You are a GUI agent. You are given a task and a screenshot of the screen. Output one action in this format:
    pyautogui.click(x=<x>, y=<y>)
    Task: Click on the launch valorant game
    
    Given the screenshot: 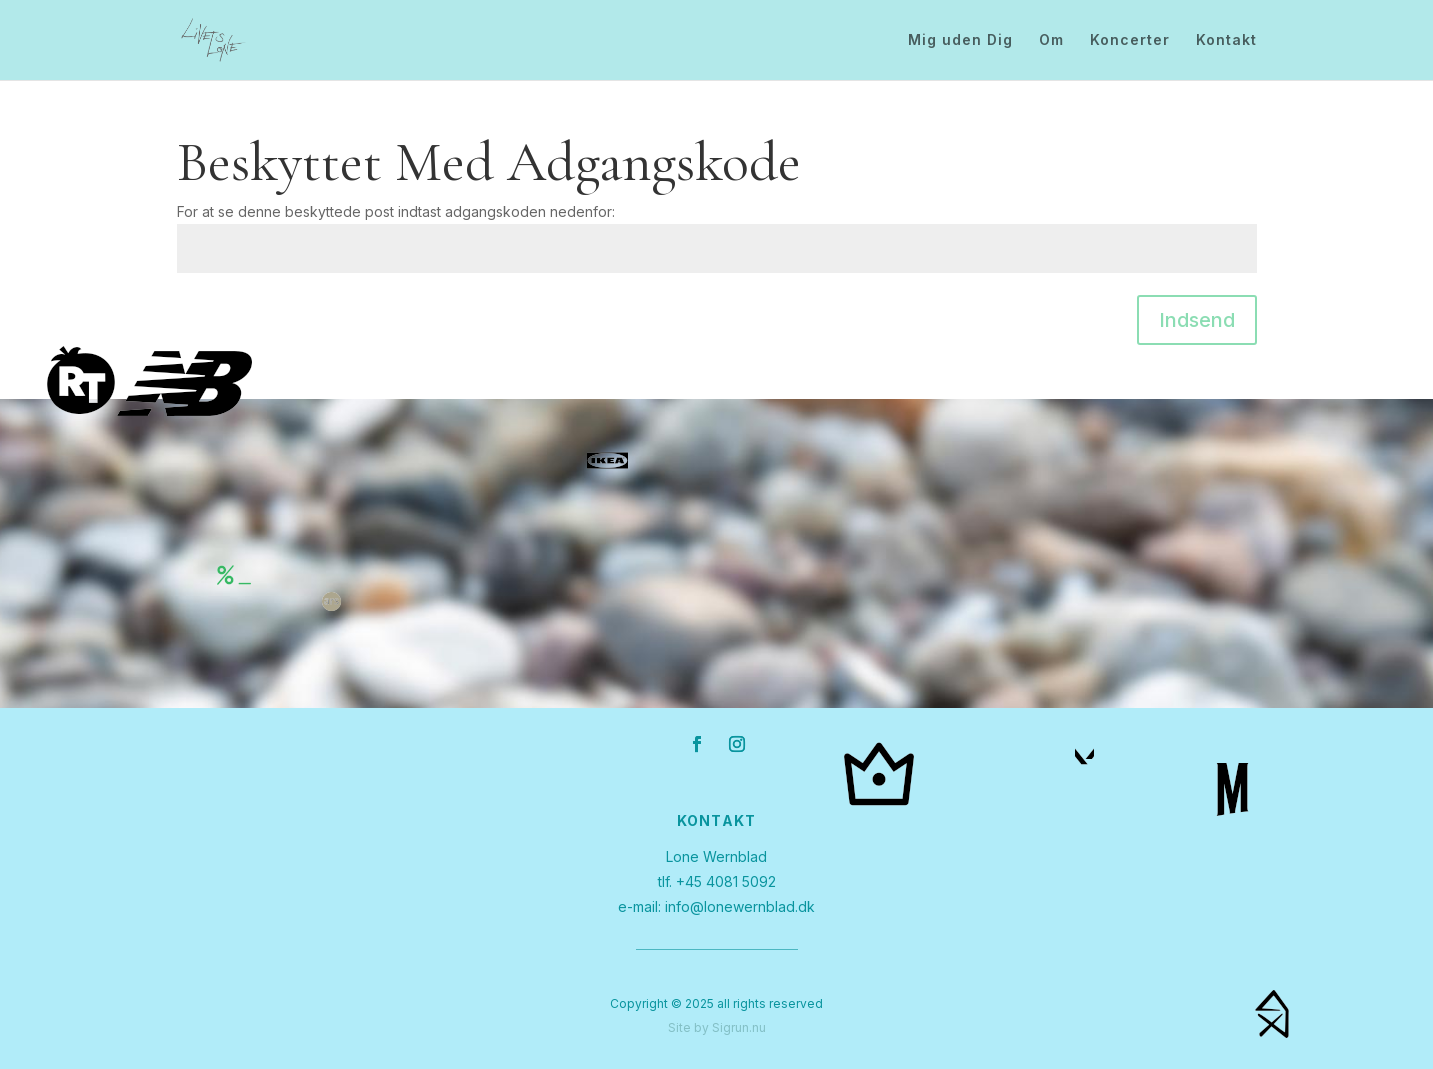 What is the action you would take?
    pyautogui.click(x=1084, y=756)
    